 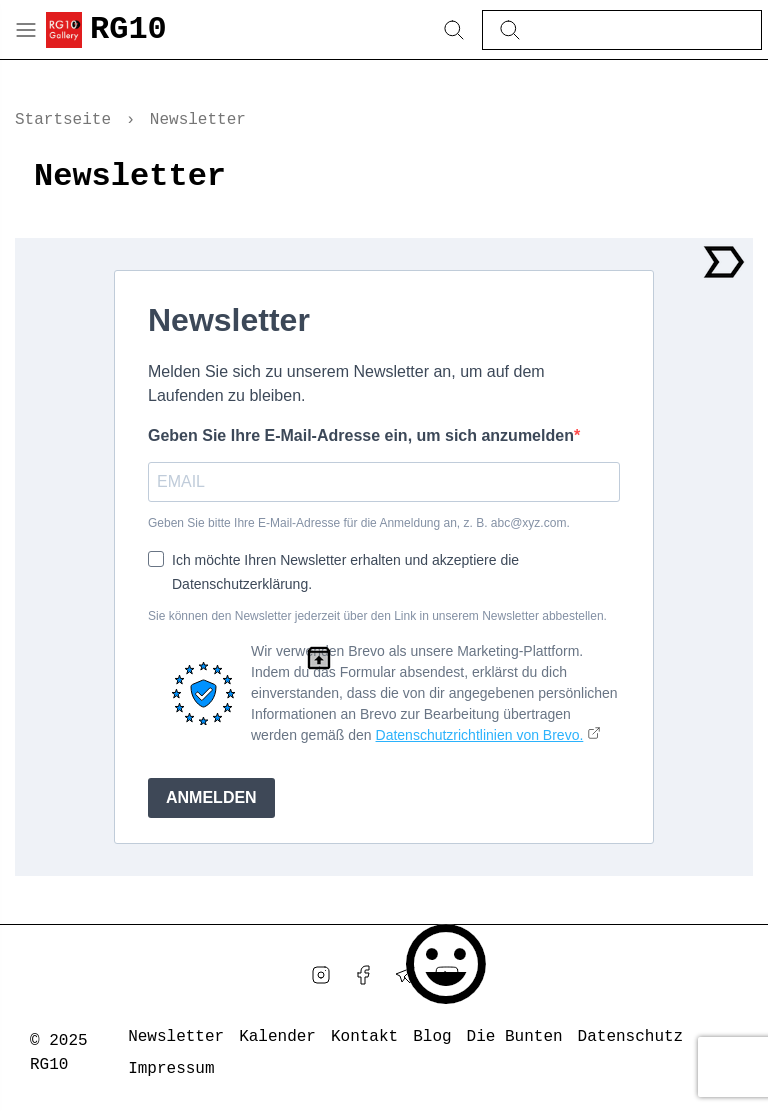 I want to click on restore item from archive, so click(x=319, y=658).